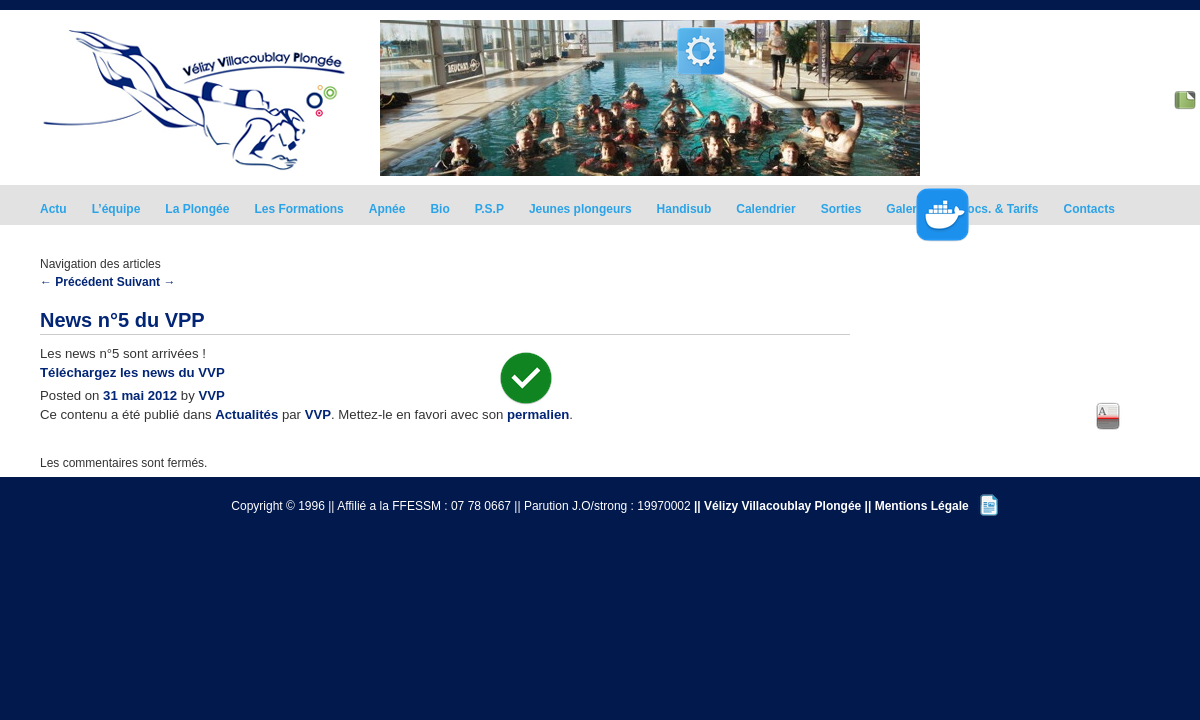 The image size is (1200, 720). What do you see at coordinates (1108, 416) in the screenshot?
I see `open document scanner application` at bounding box center [1108, 416].